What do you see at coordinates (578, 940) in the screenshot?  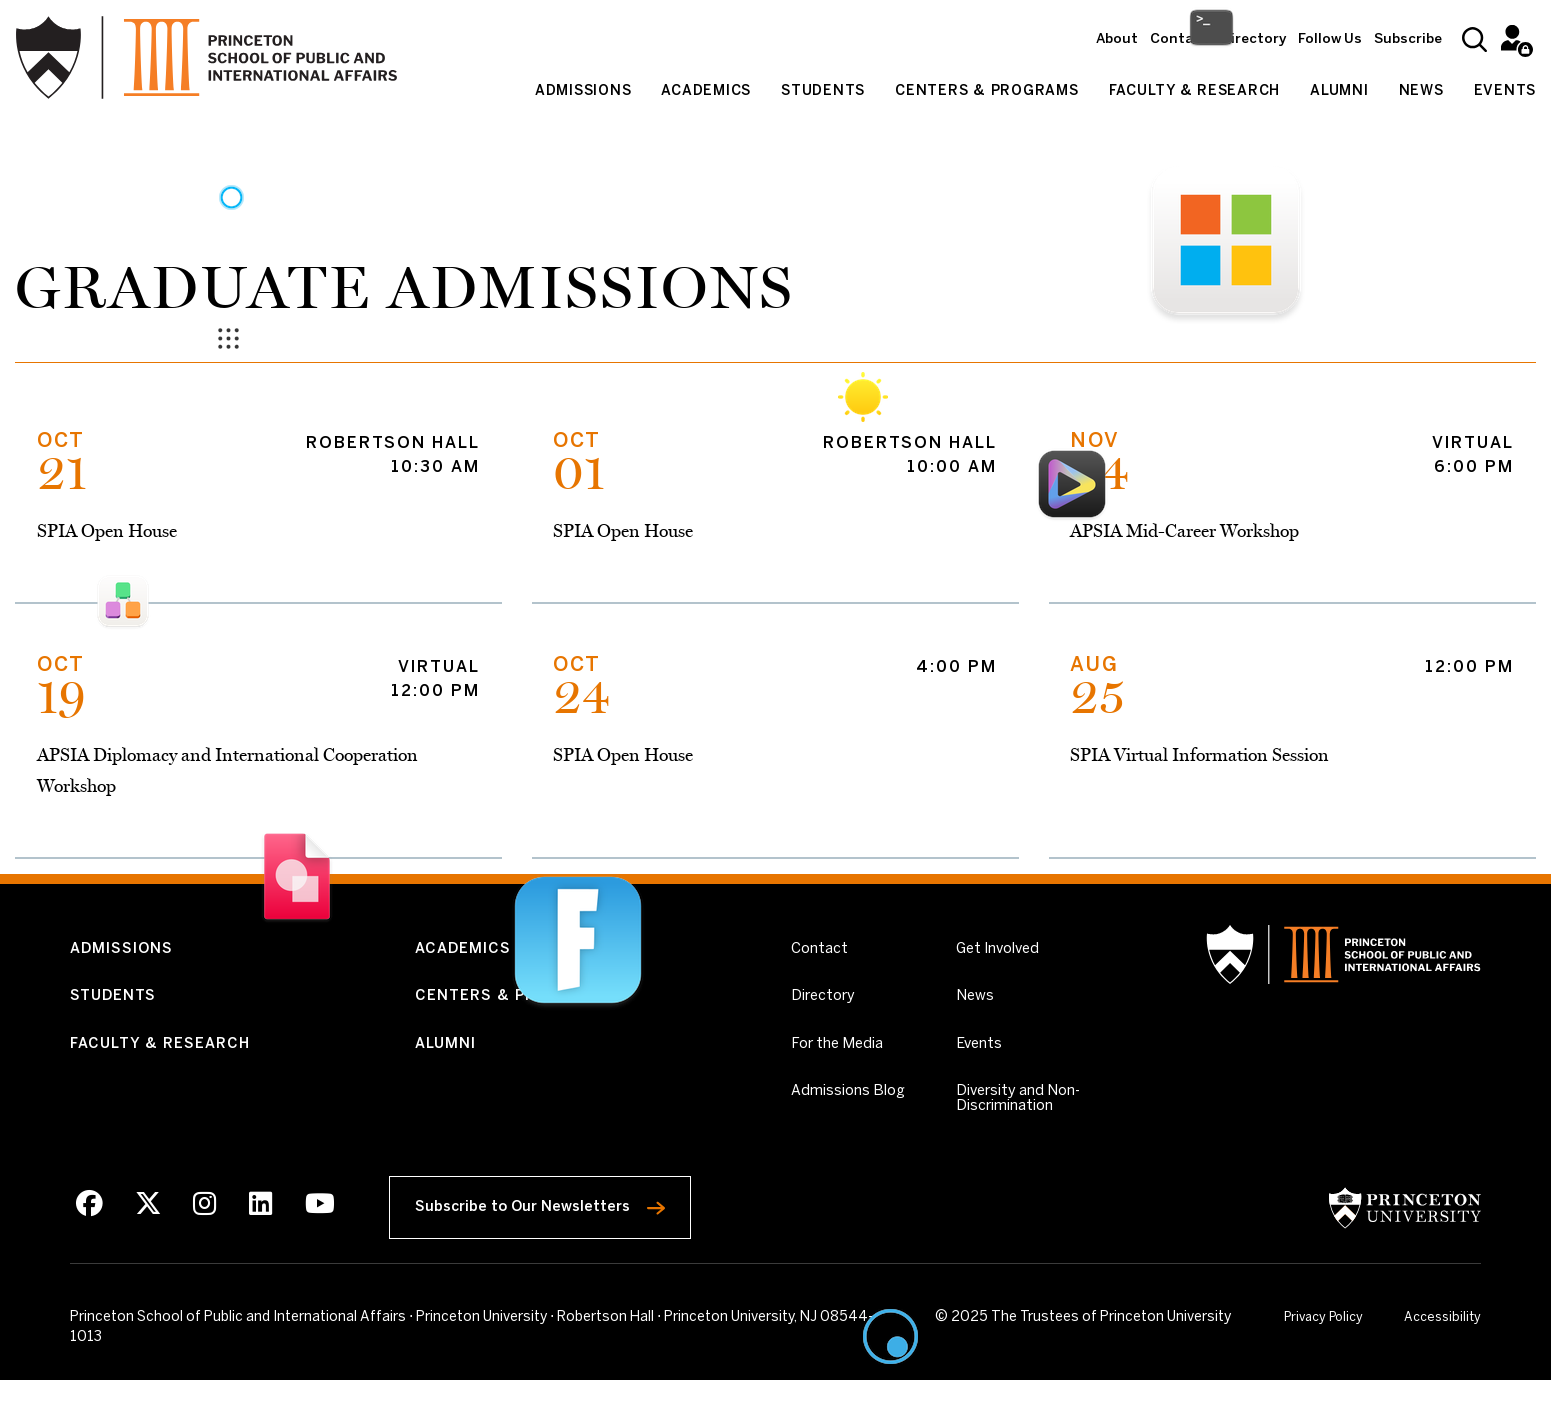 I see `launch Fortnite game` at bounding box center [578, 940].